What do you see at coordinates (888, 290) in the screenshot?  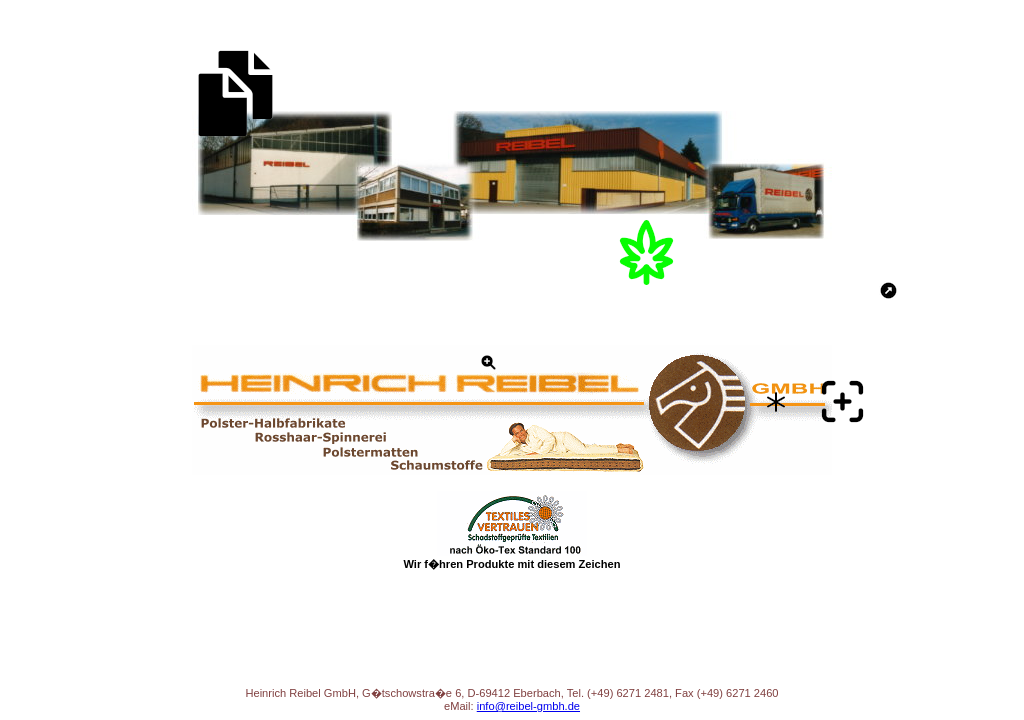 I see `open link in new tab or external window` at bounding box center [888, 290].